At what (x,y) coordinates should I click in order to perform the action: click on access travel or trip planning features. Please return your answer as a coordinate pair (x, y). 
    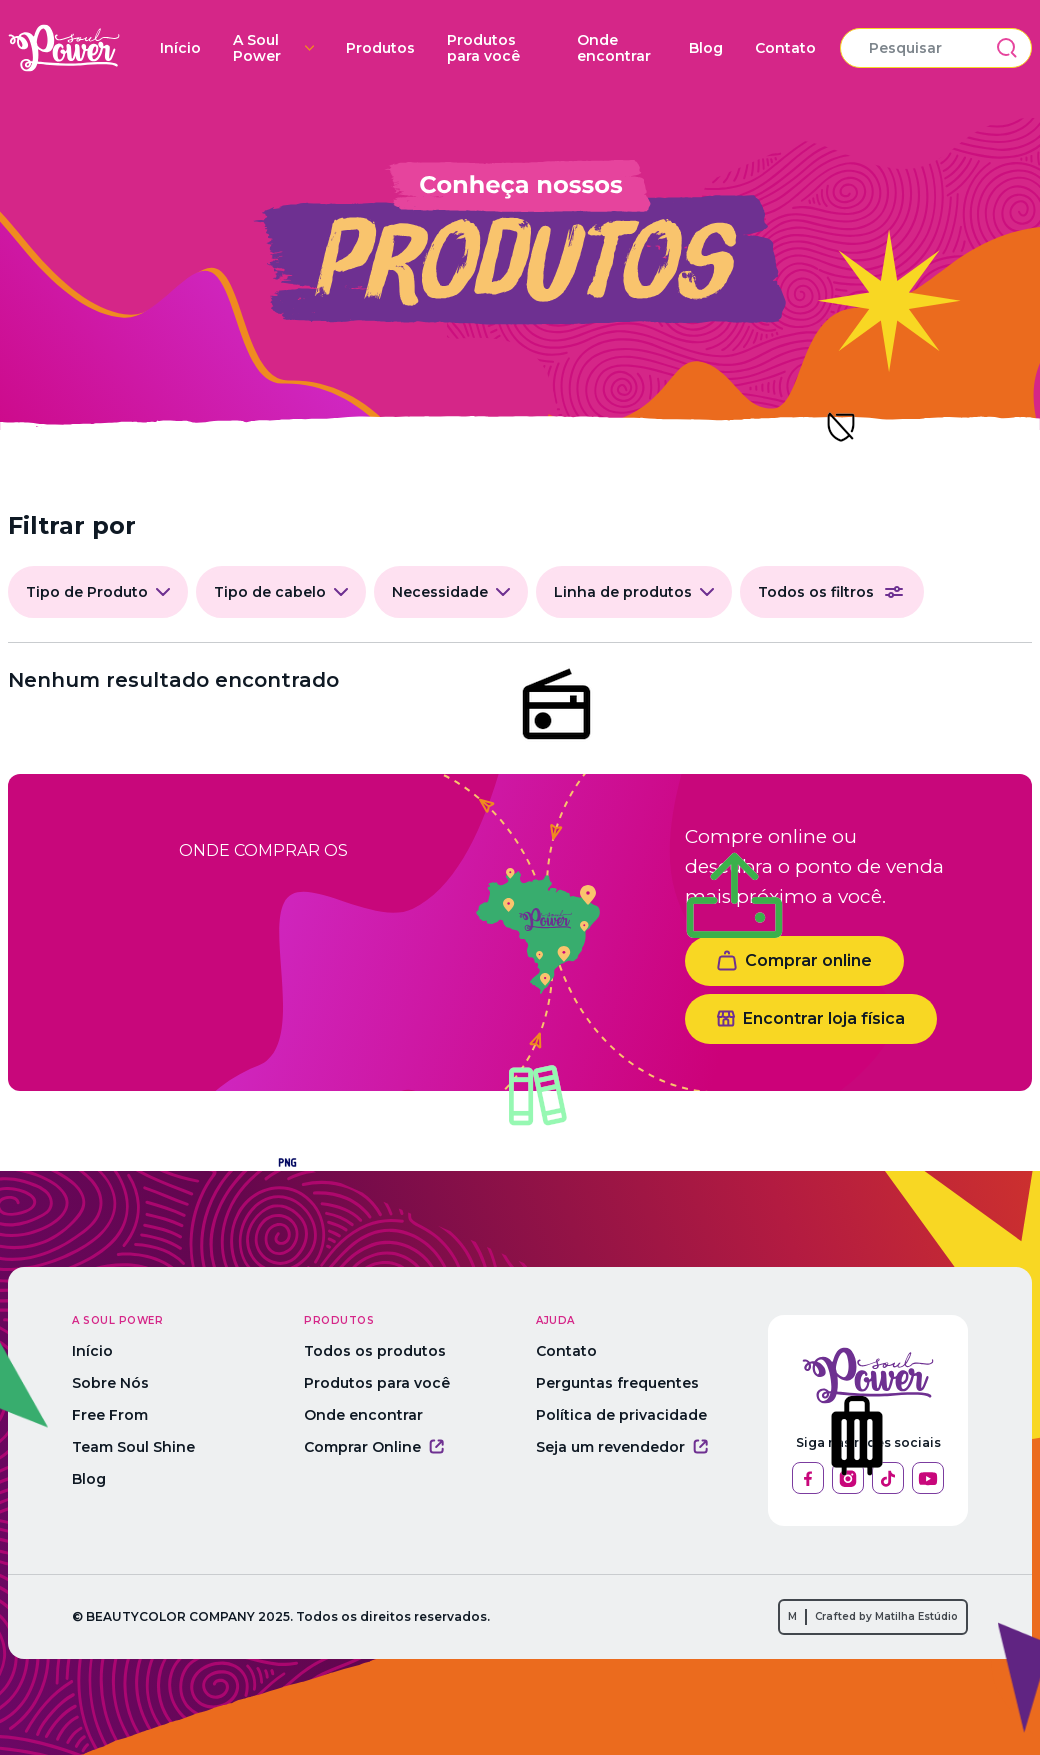
    Looking at the image, I should click on (857, 1437).